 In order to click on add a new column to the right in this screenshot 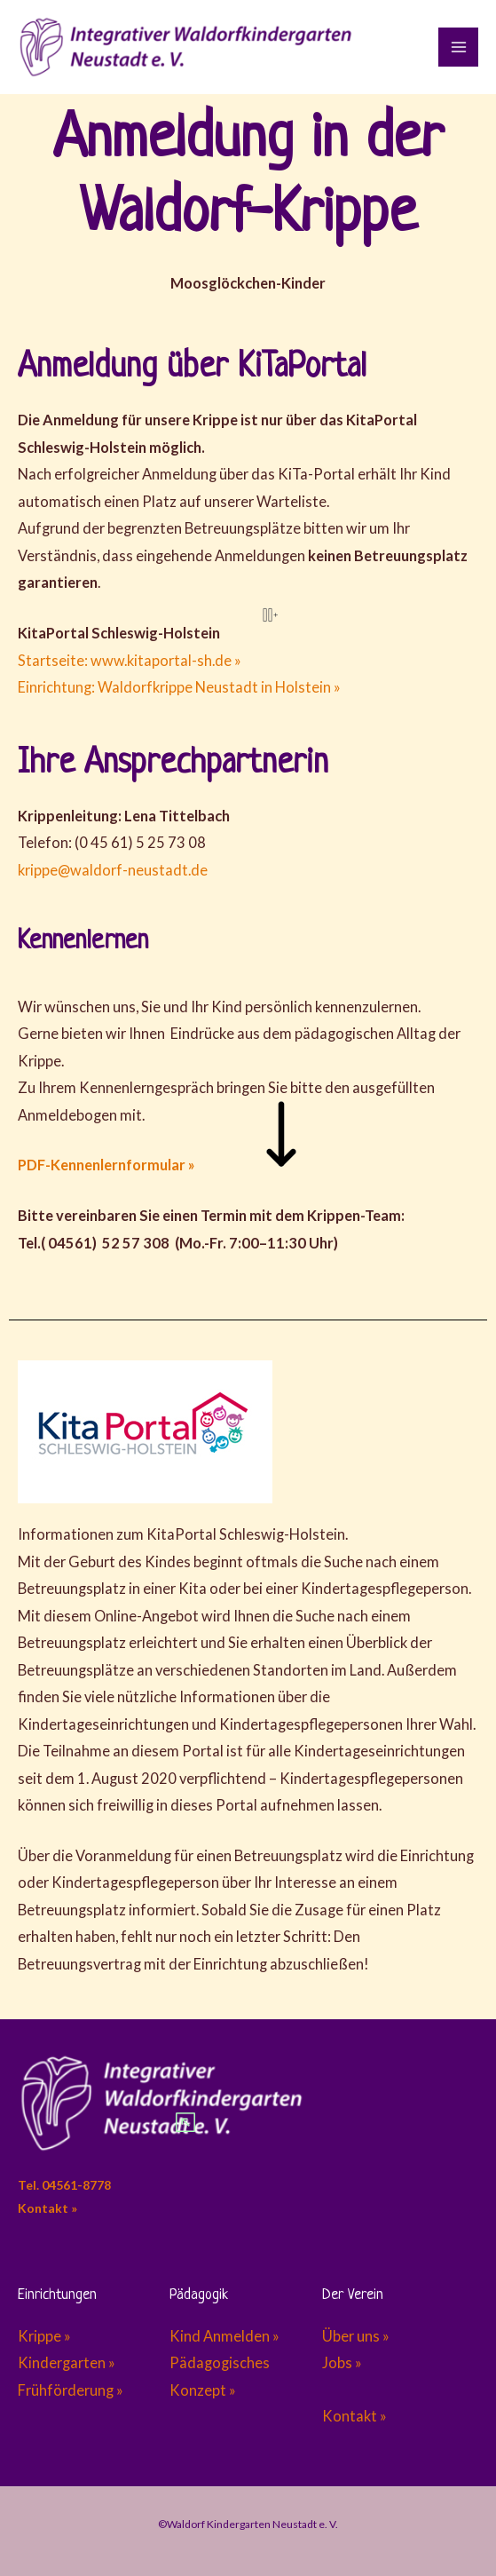, I will do `click(269, 614)`.